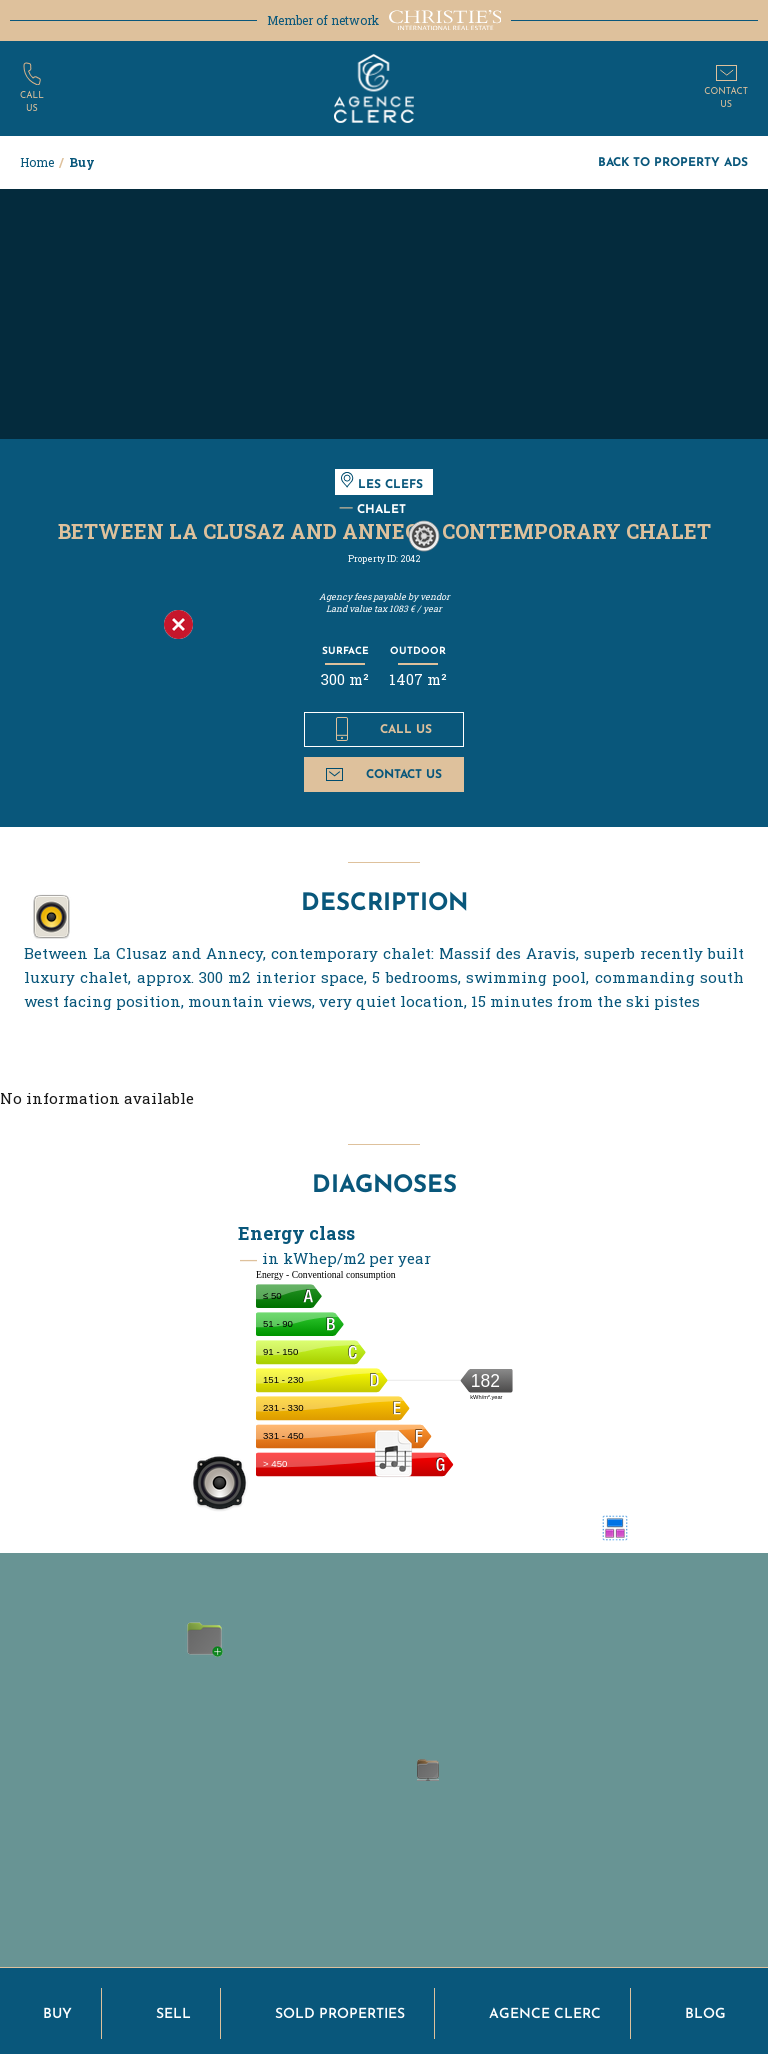 The height and width of the screenshot is (2054, 768). I want to click on access files stored on a remote server, so click(428, 1770).